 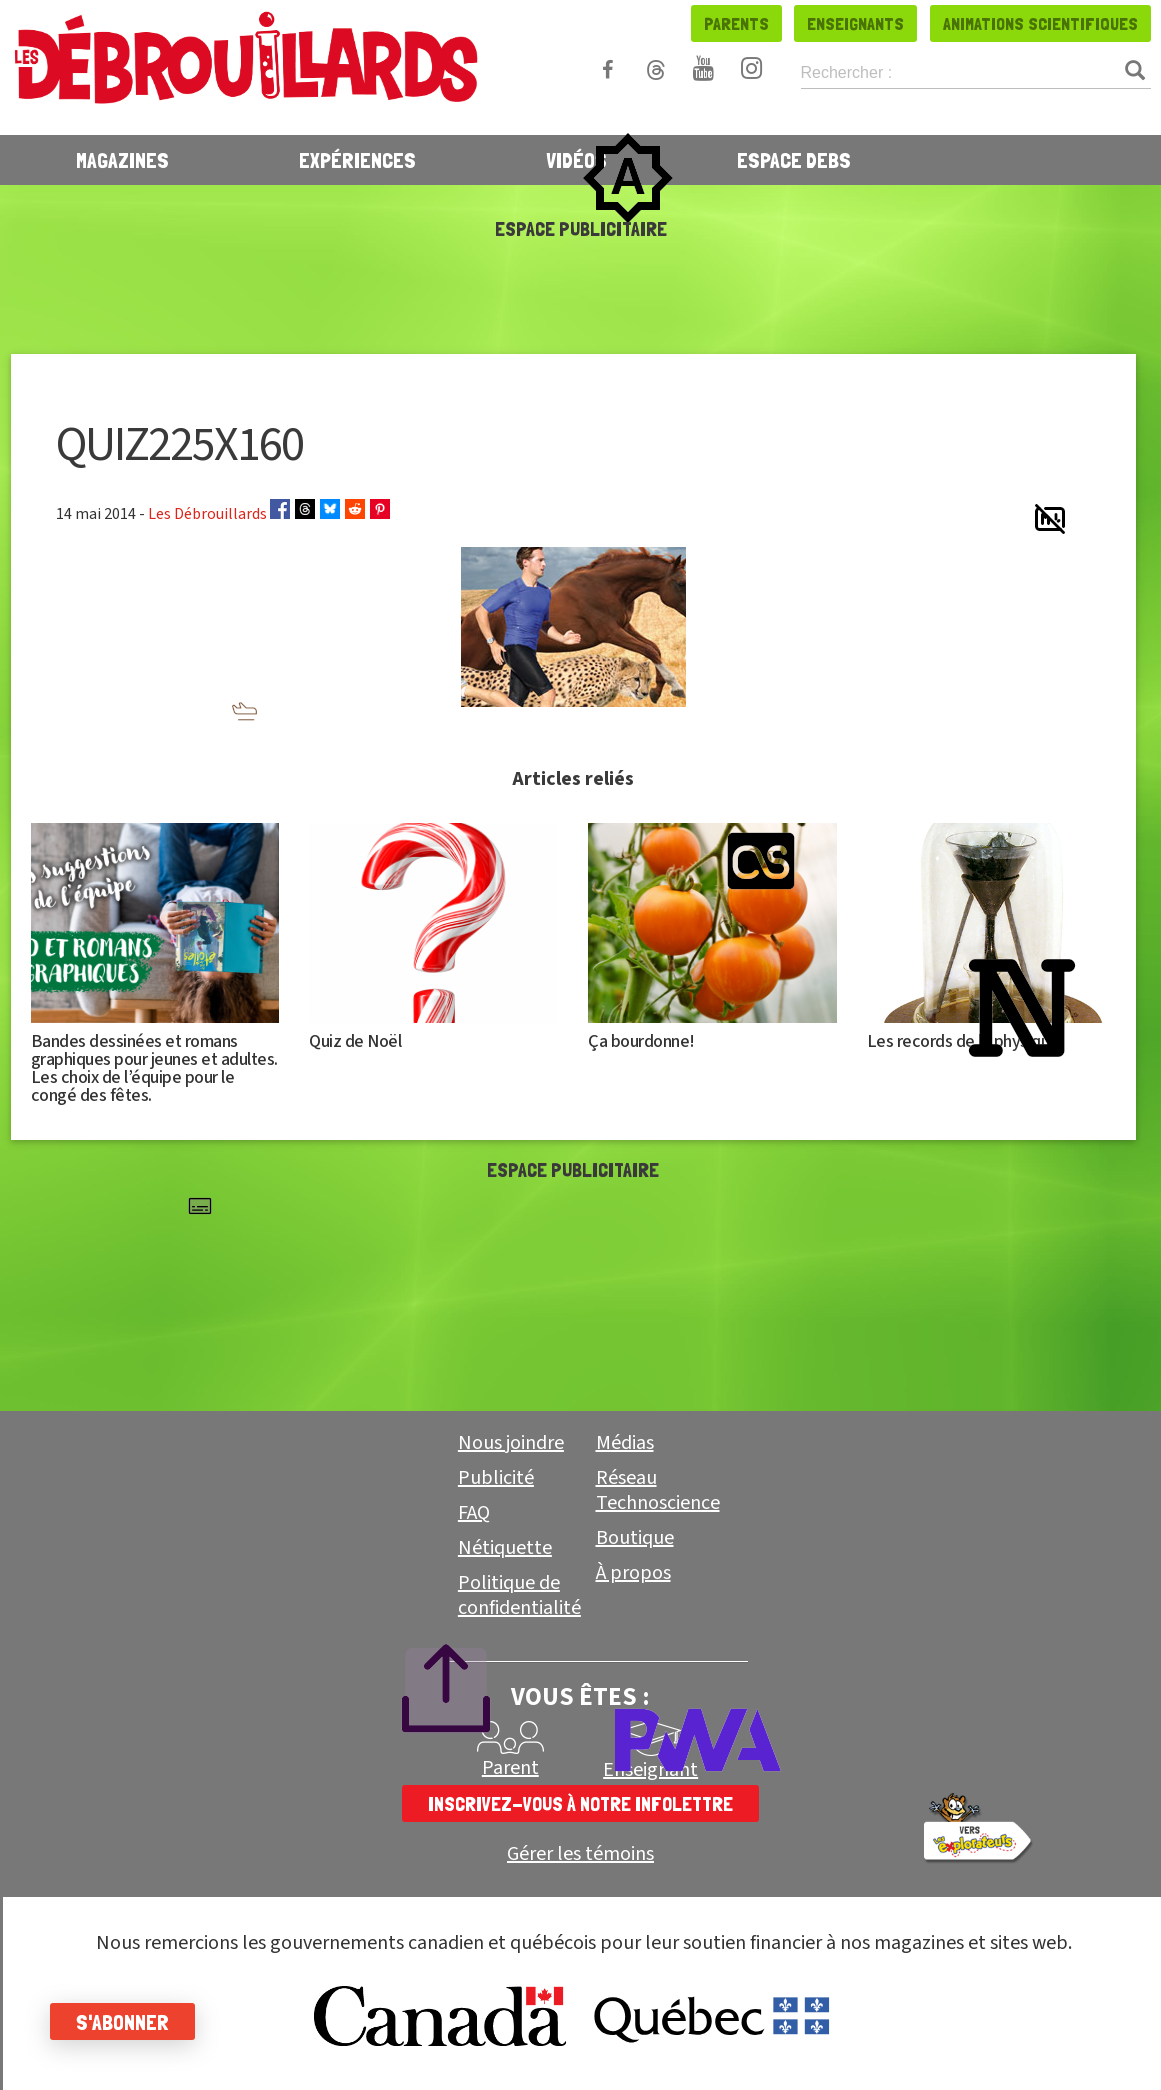 I want to click on disable markdown formatting, so click(x=1050, y=519).